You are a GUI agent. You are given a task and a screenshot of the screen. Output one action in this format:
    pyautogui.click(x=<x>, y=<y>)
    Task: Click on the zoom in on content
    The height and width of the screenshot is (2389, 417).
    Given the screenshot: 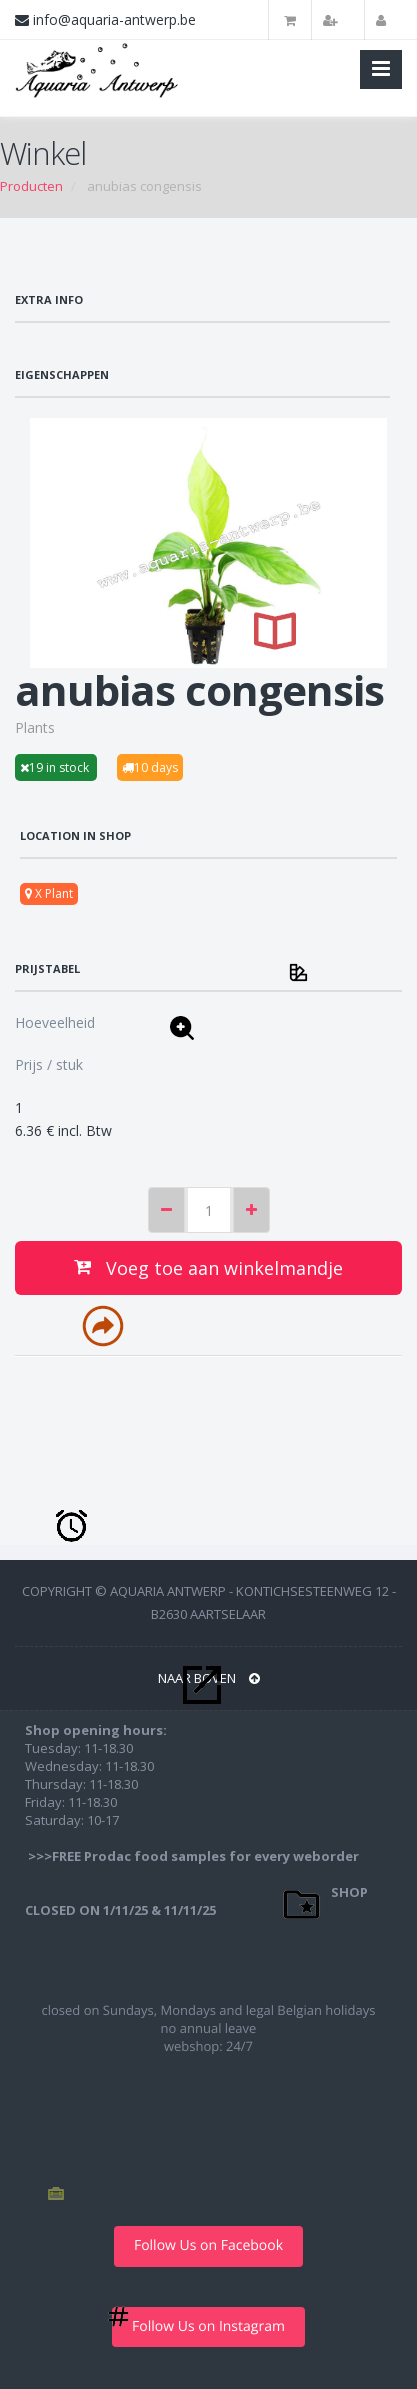 What is the action you would take?
    pyautogui.click(x=182, y=1028)
    